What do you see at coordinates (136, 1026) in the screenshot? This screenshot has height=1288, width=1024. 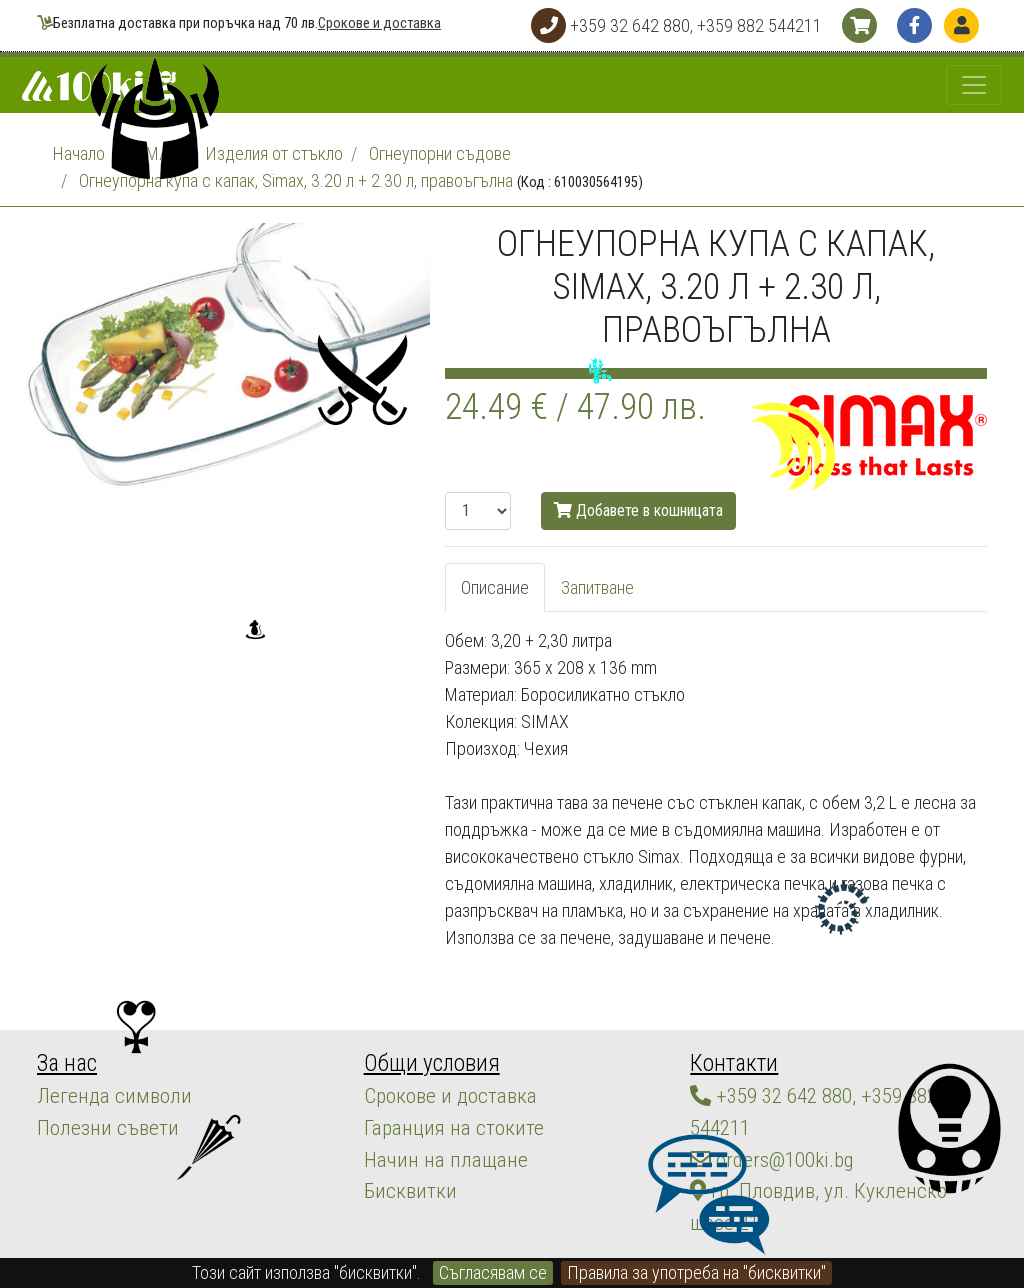 I see `select a holy or religious faction in a game` at bounding box center [136, 1026].